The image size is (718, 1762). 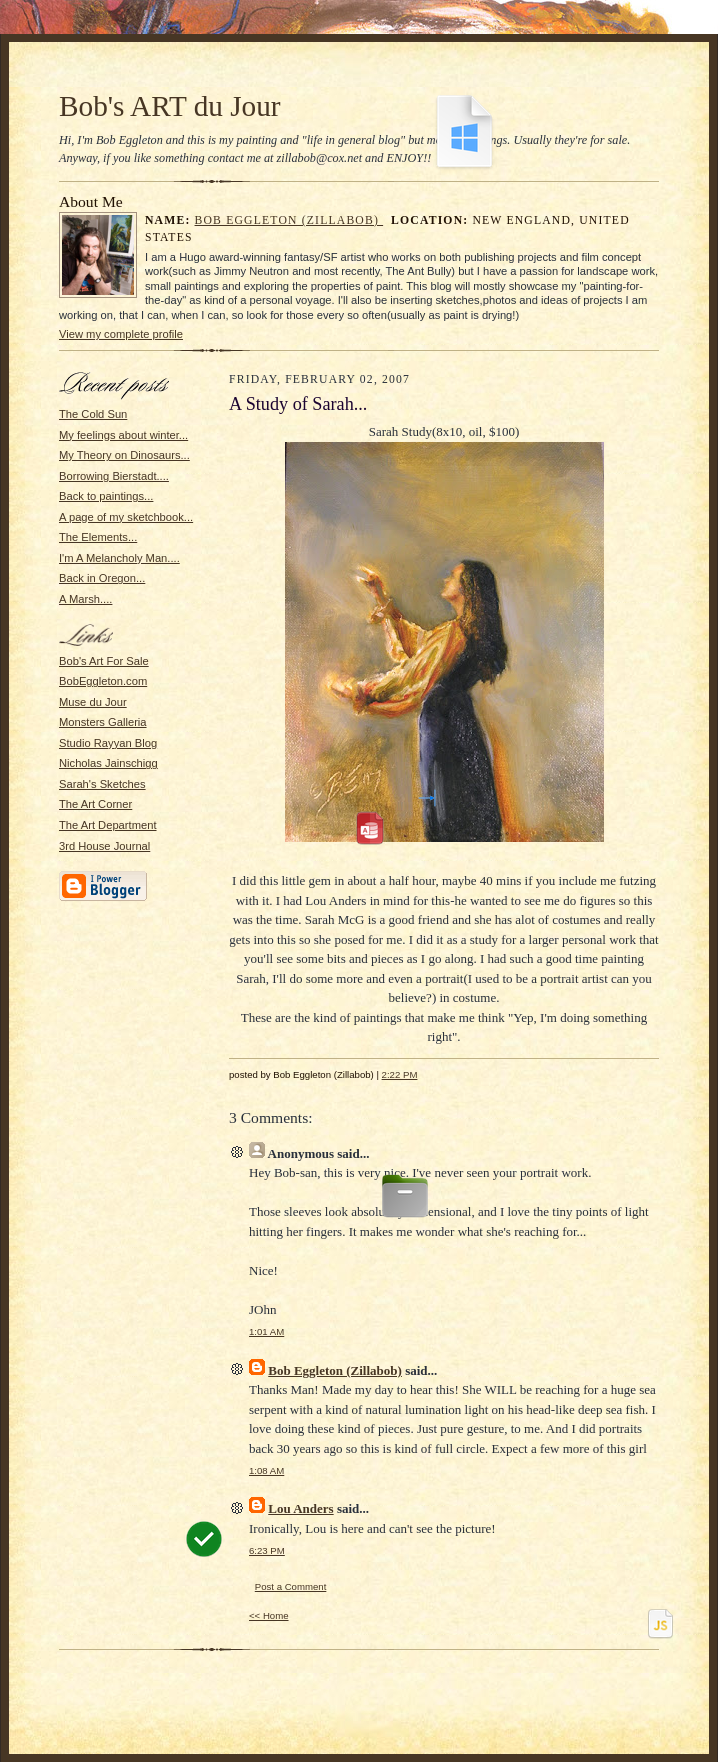 What do you see at coordinates (464, 132) in the screenshot?
I see `a windows executable or application file` at bounding box center [464, 132].